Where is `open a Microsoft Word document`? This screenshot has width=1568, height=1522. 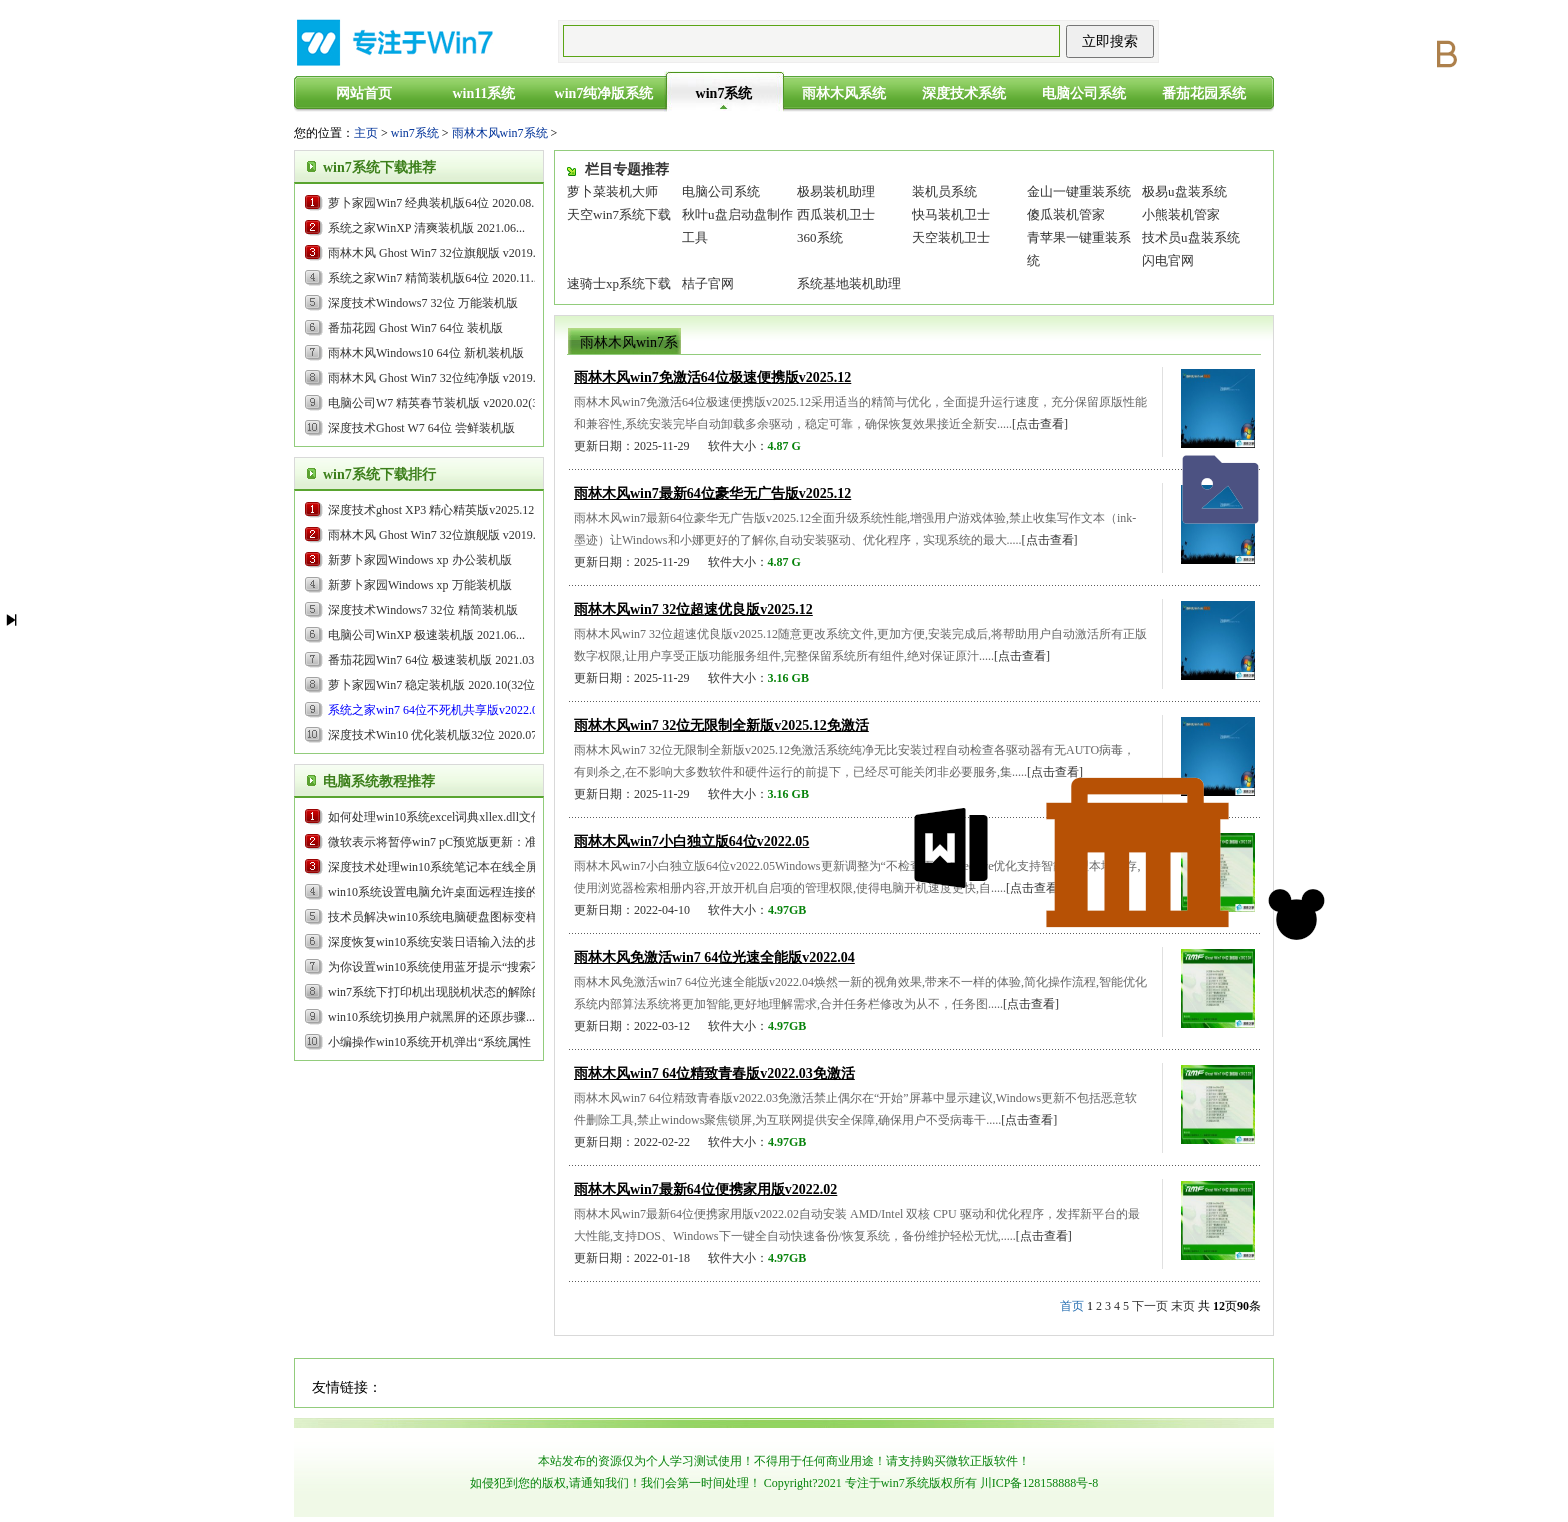 open a Microsoft Word document is located at coordinates (951, 848).